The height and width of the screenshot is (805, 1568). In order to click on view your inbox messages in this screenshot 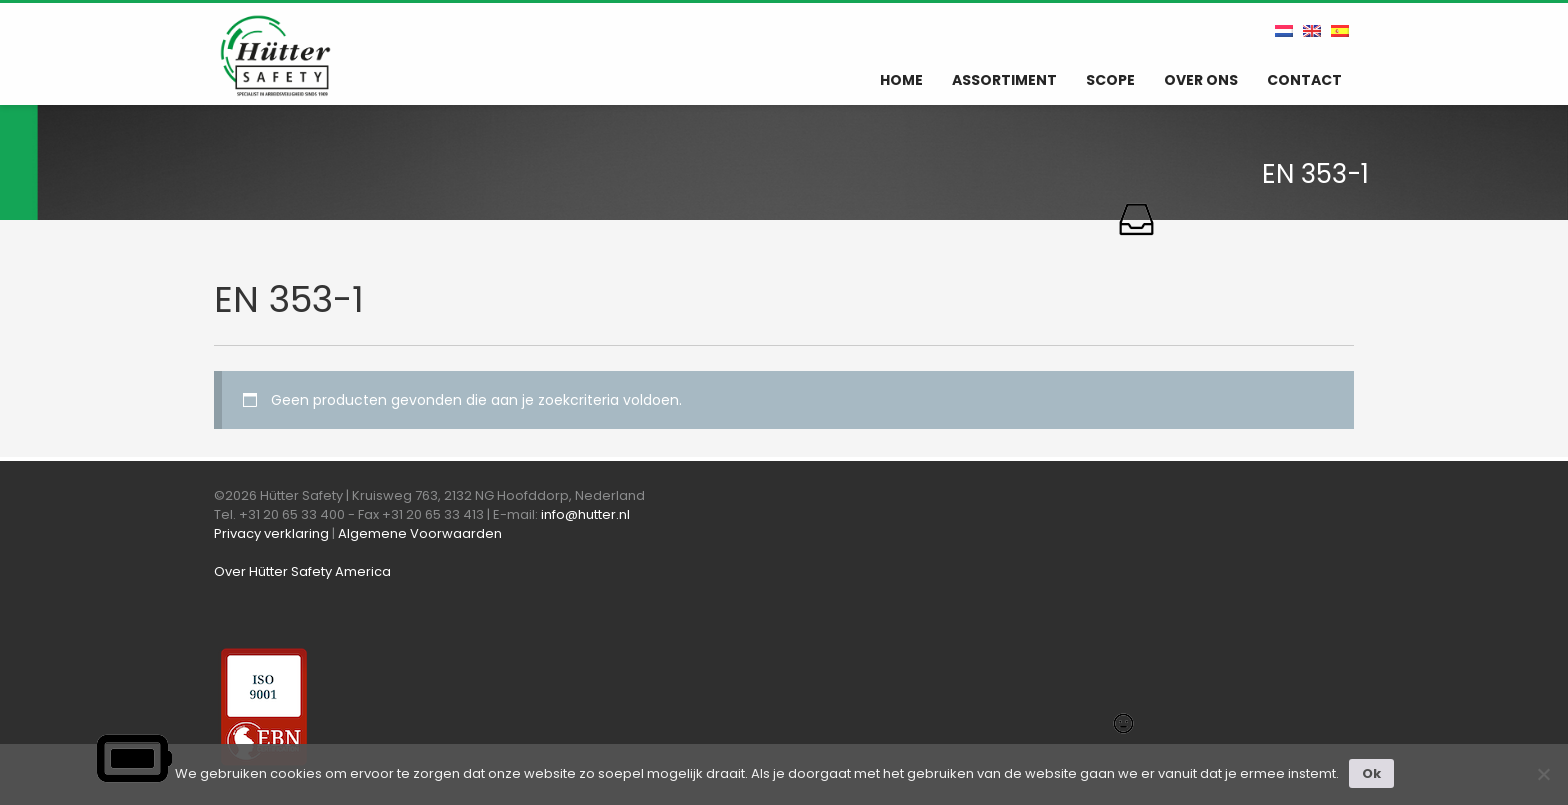, I will do `click(1136, 220)`.